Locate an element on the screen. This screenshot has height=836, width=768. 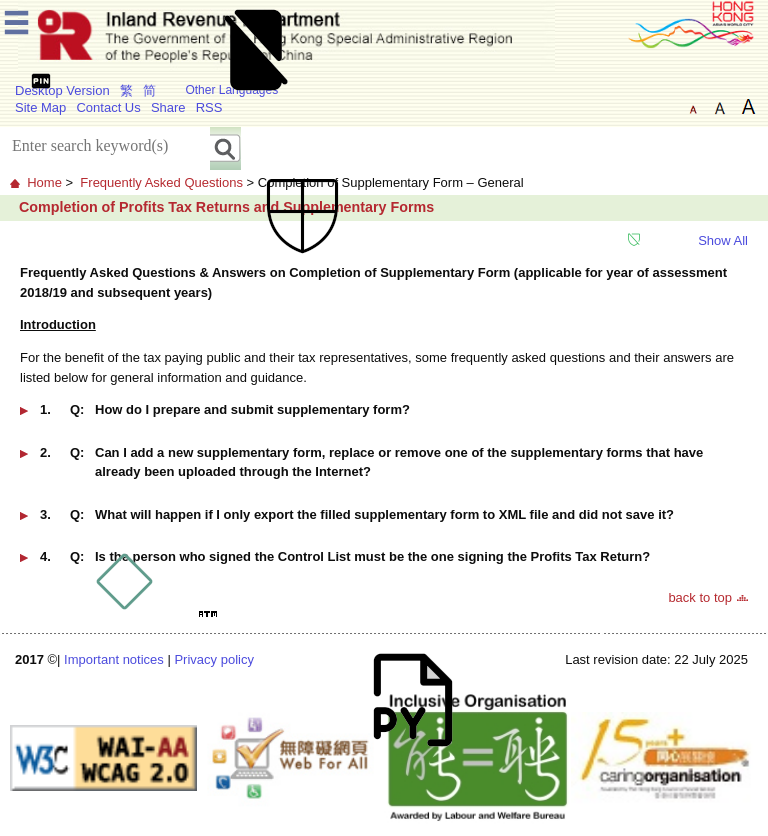
find nearby ATM locations is located at coordinates (208, 614).